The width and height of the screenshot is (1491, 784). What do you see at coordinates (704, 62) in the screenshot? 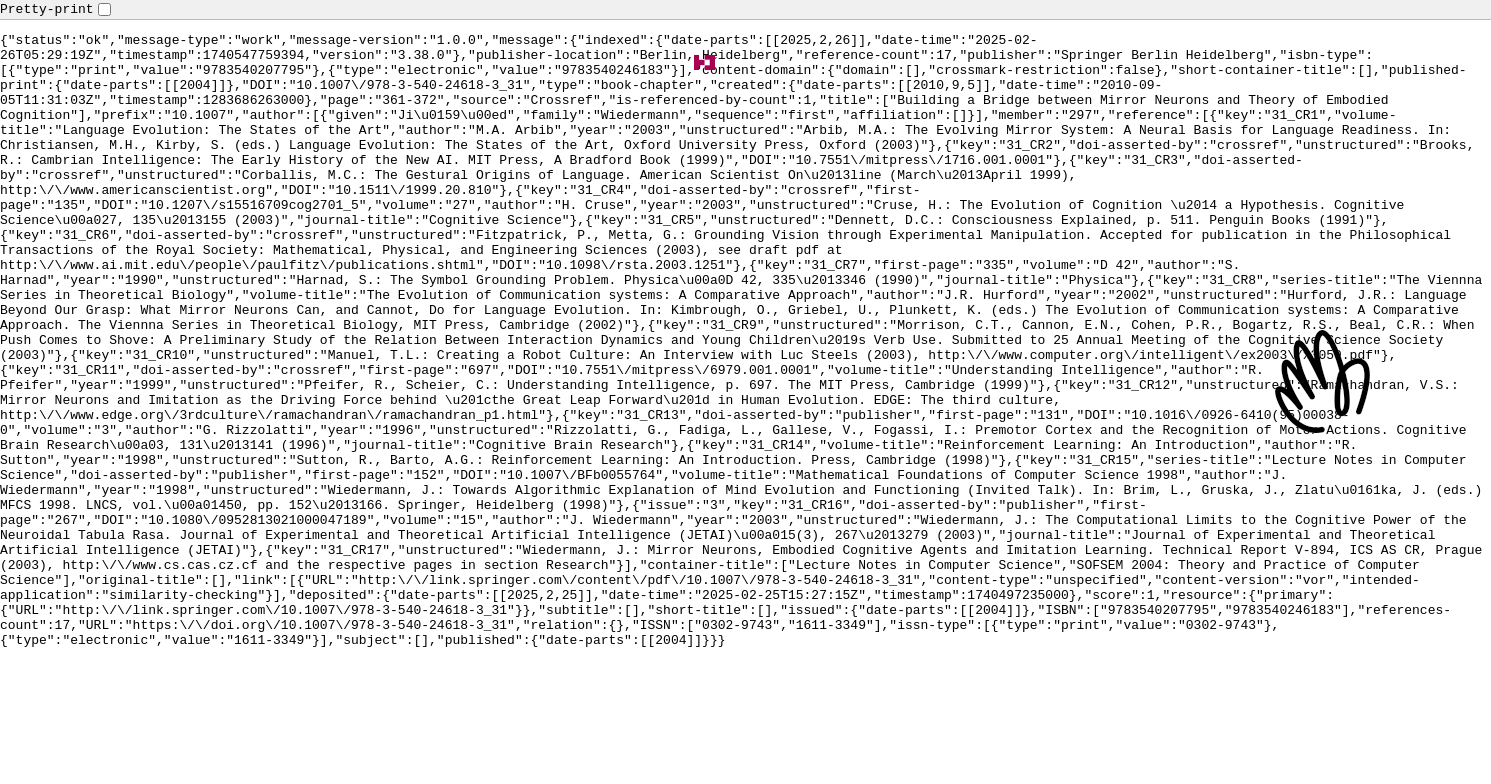
I see `better auth authentication service logo` at bounding box center [704, 62].